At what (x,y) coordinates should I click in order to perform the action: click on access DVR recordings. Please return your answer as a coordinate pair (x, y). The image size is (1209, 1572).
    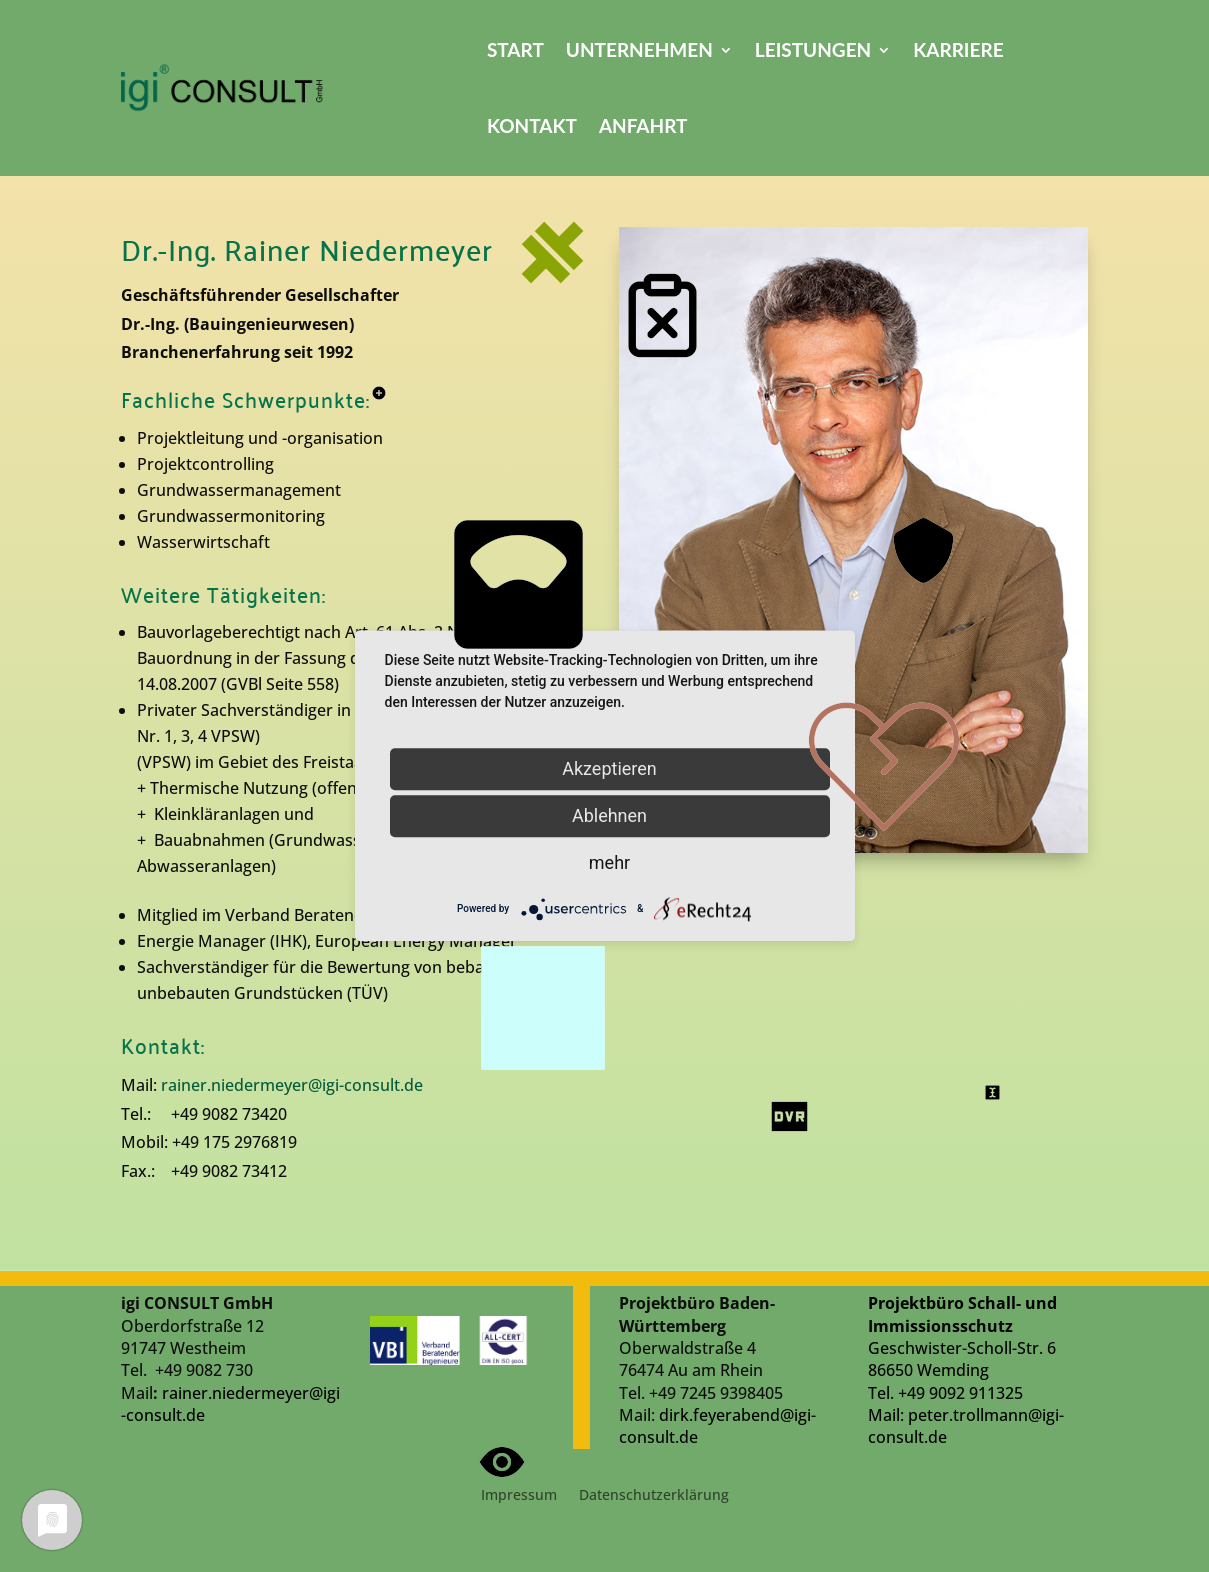
    Looking at the image, I should click on (789, 1116).